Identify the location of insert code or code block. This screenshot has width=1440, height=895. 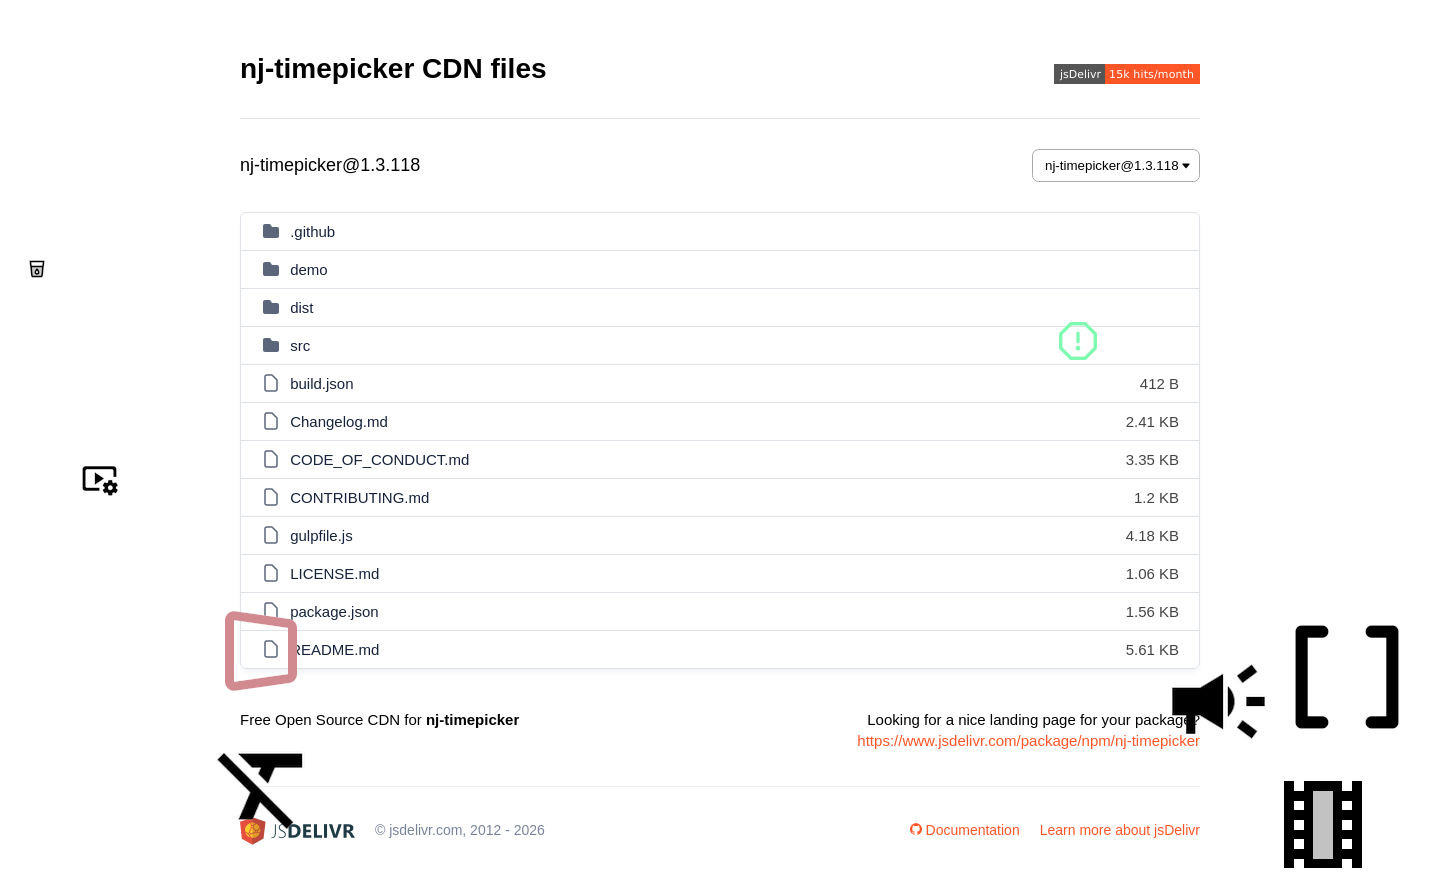
(1347, 677).